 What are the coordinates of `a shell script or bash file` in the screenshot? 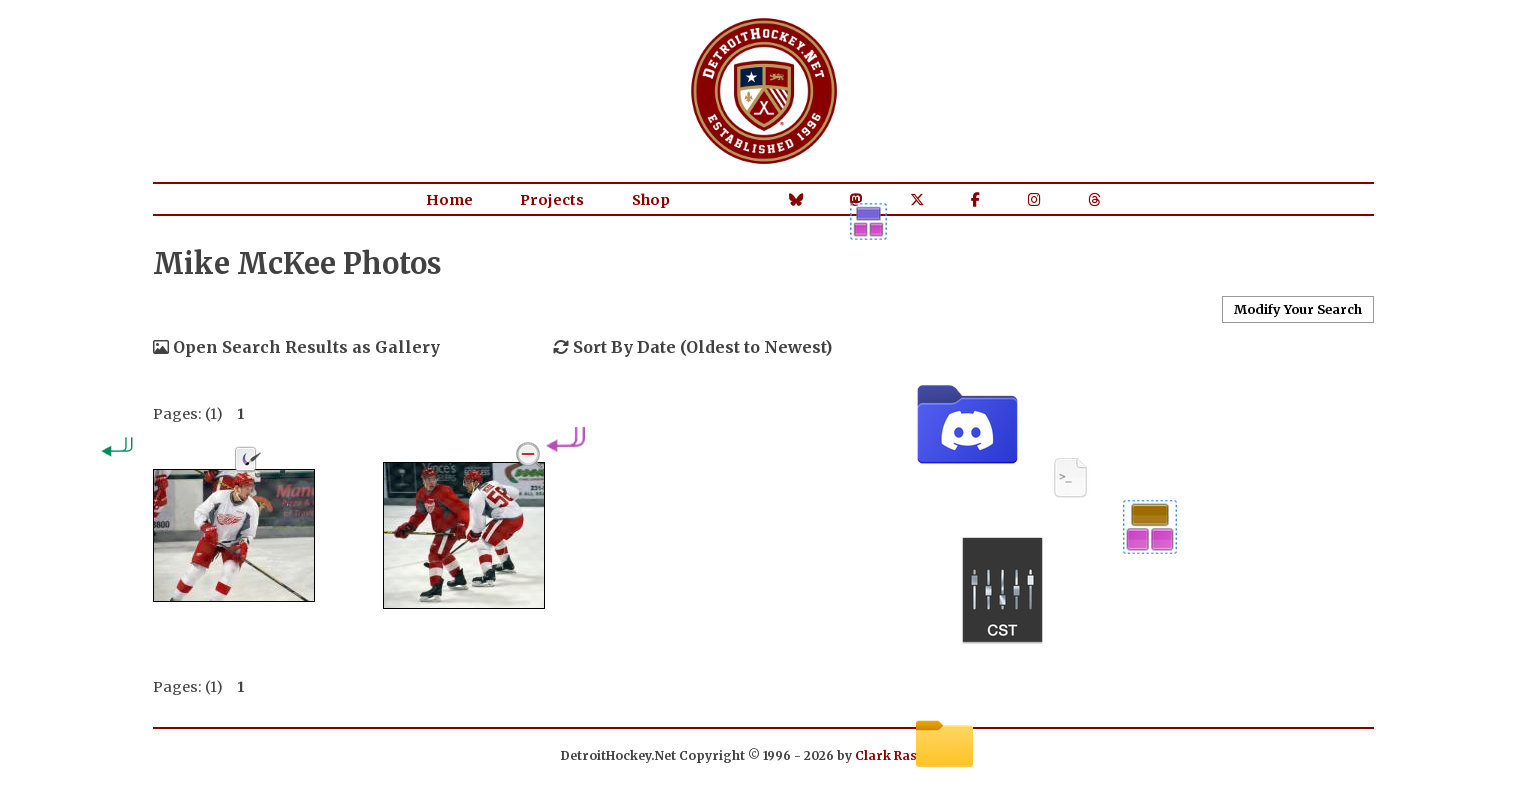 It's located at (1070, 477).